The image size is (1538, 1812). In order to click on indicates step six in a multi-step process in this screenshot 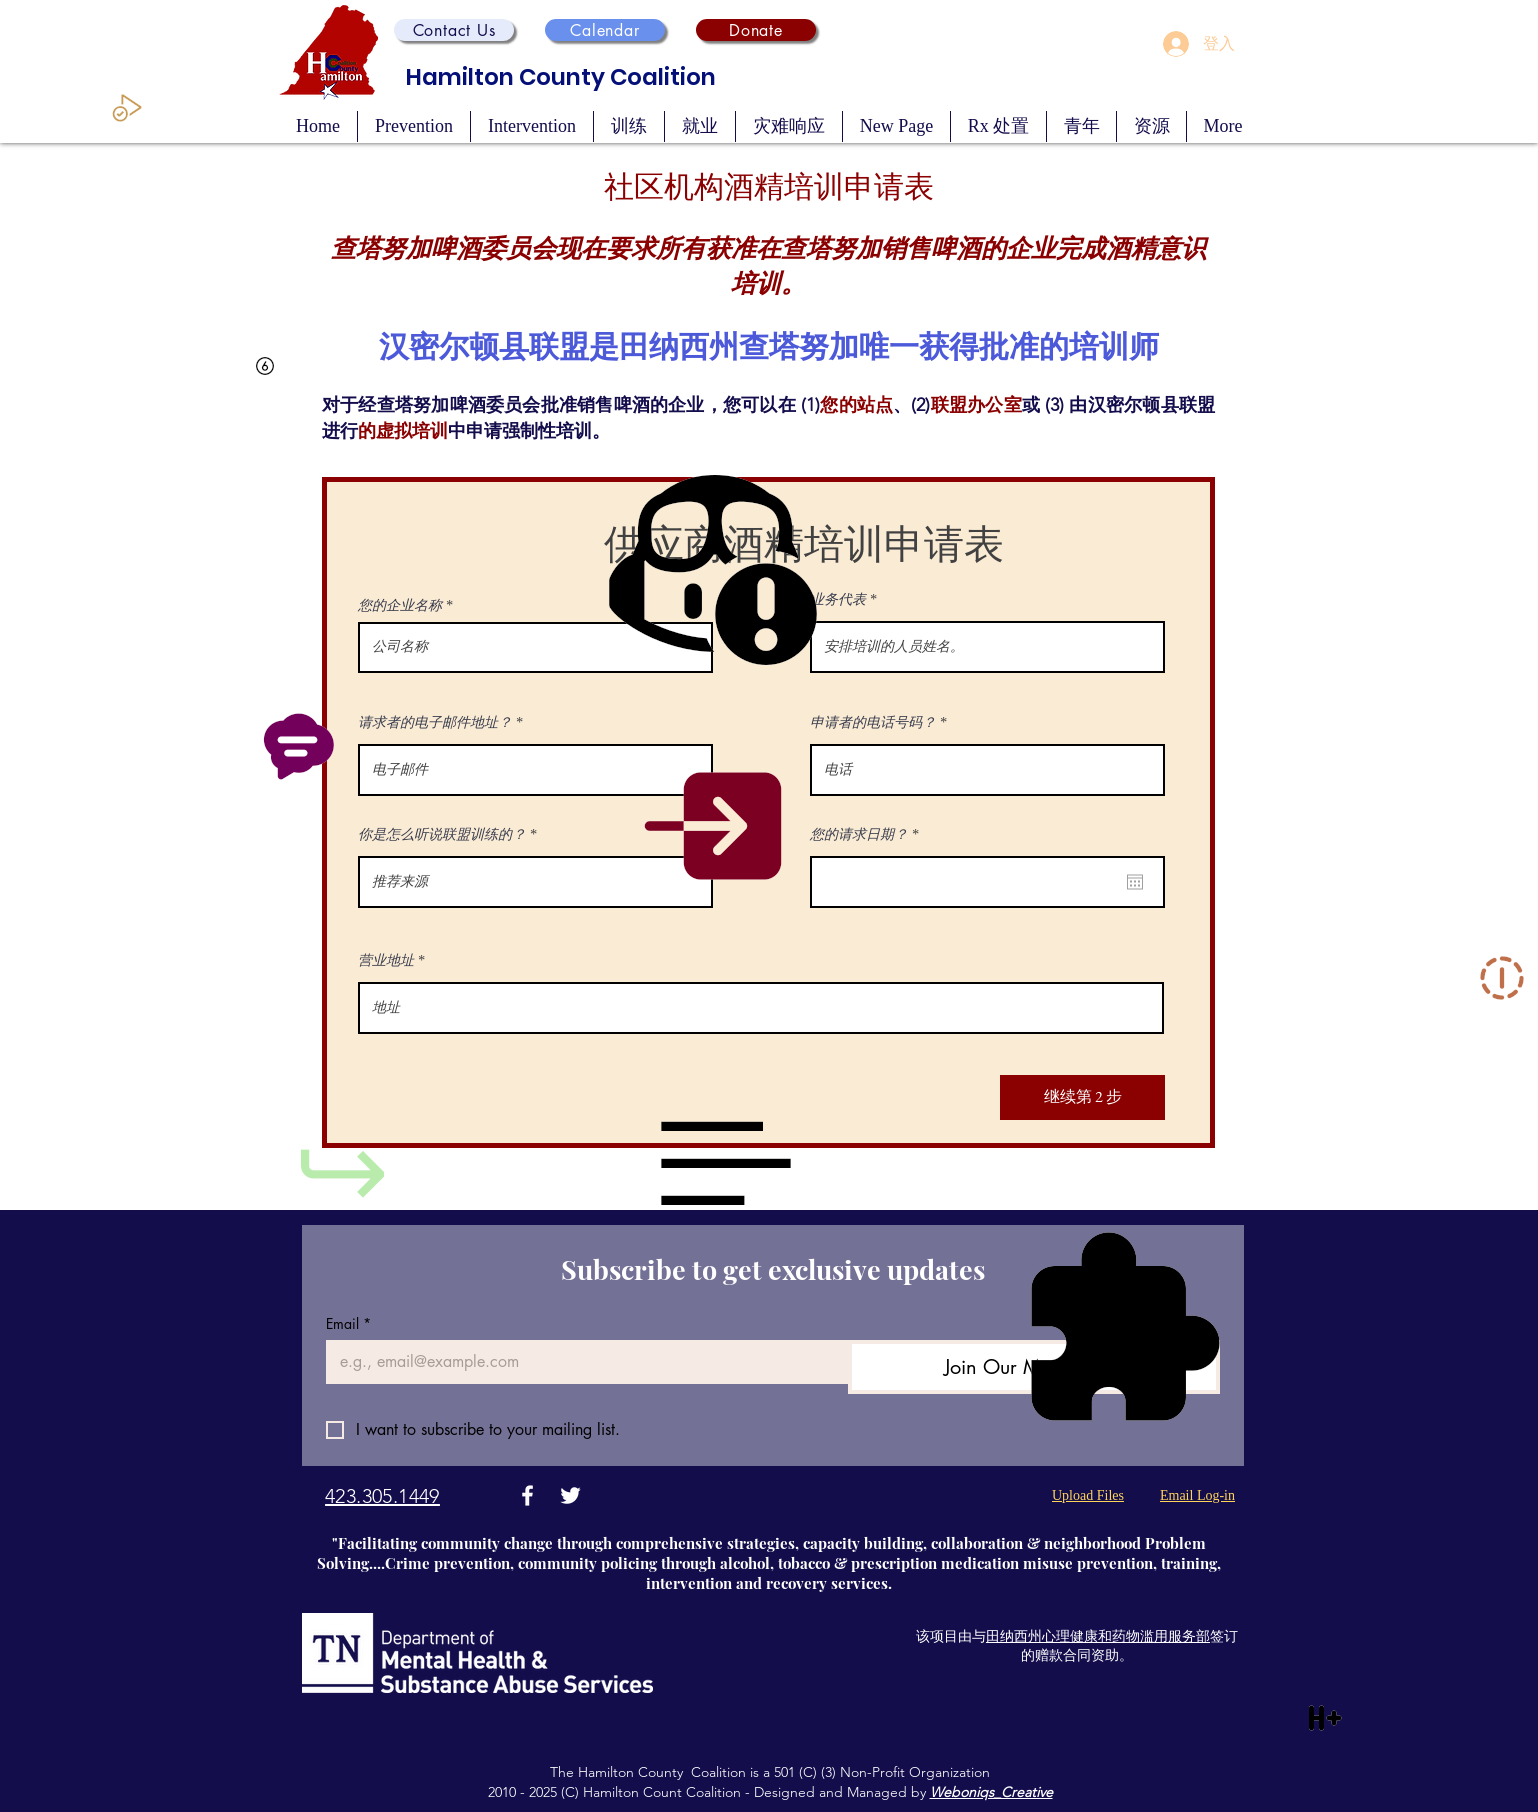, I will do `click(265, 366)`.